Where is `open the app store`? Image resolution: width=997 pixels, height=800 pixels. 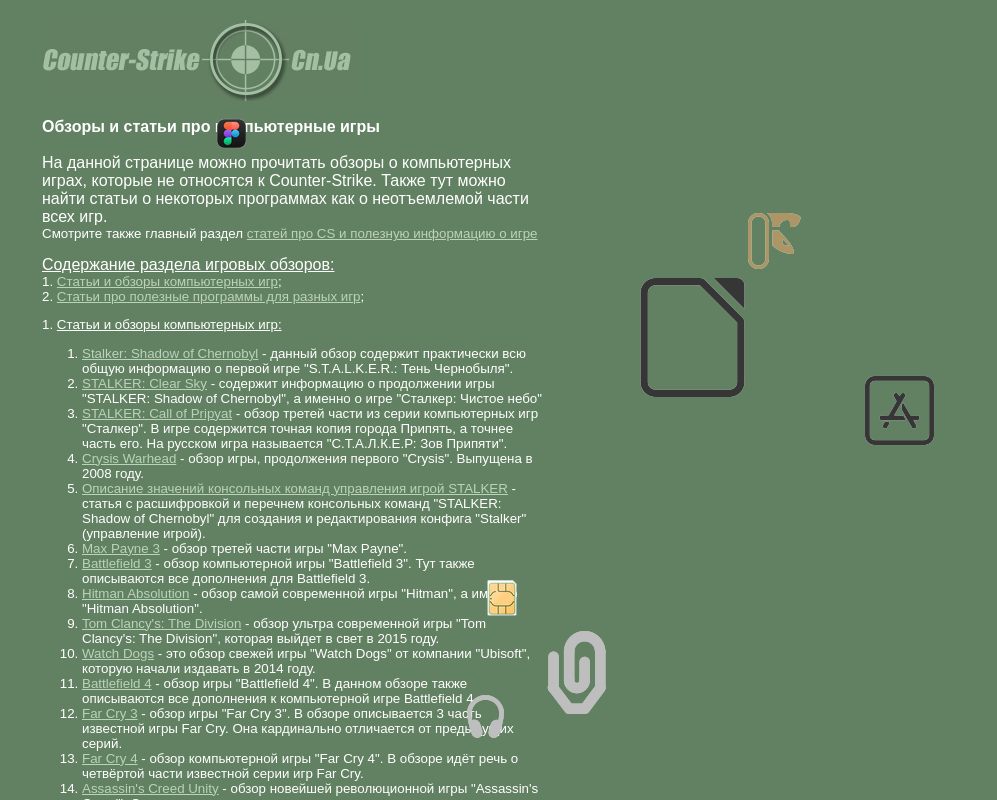
open the app store is located at coordinates (899, 410).